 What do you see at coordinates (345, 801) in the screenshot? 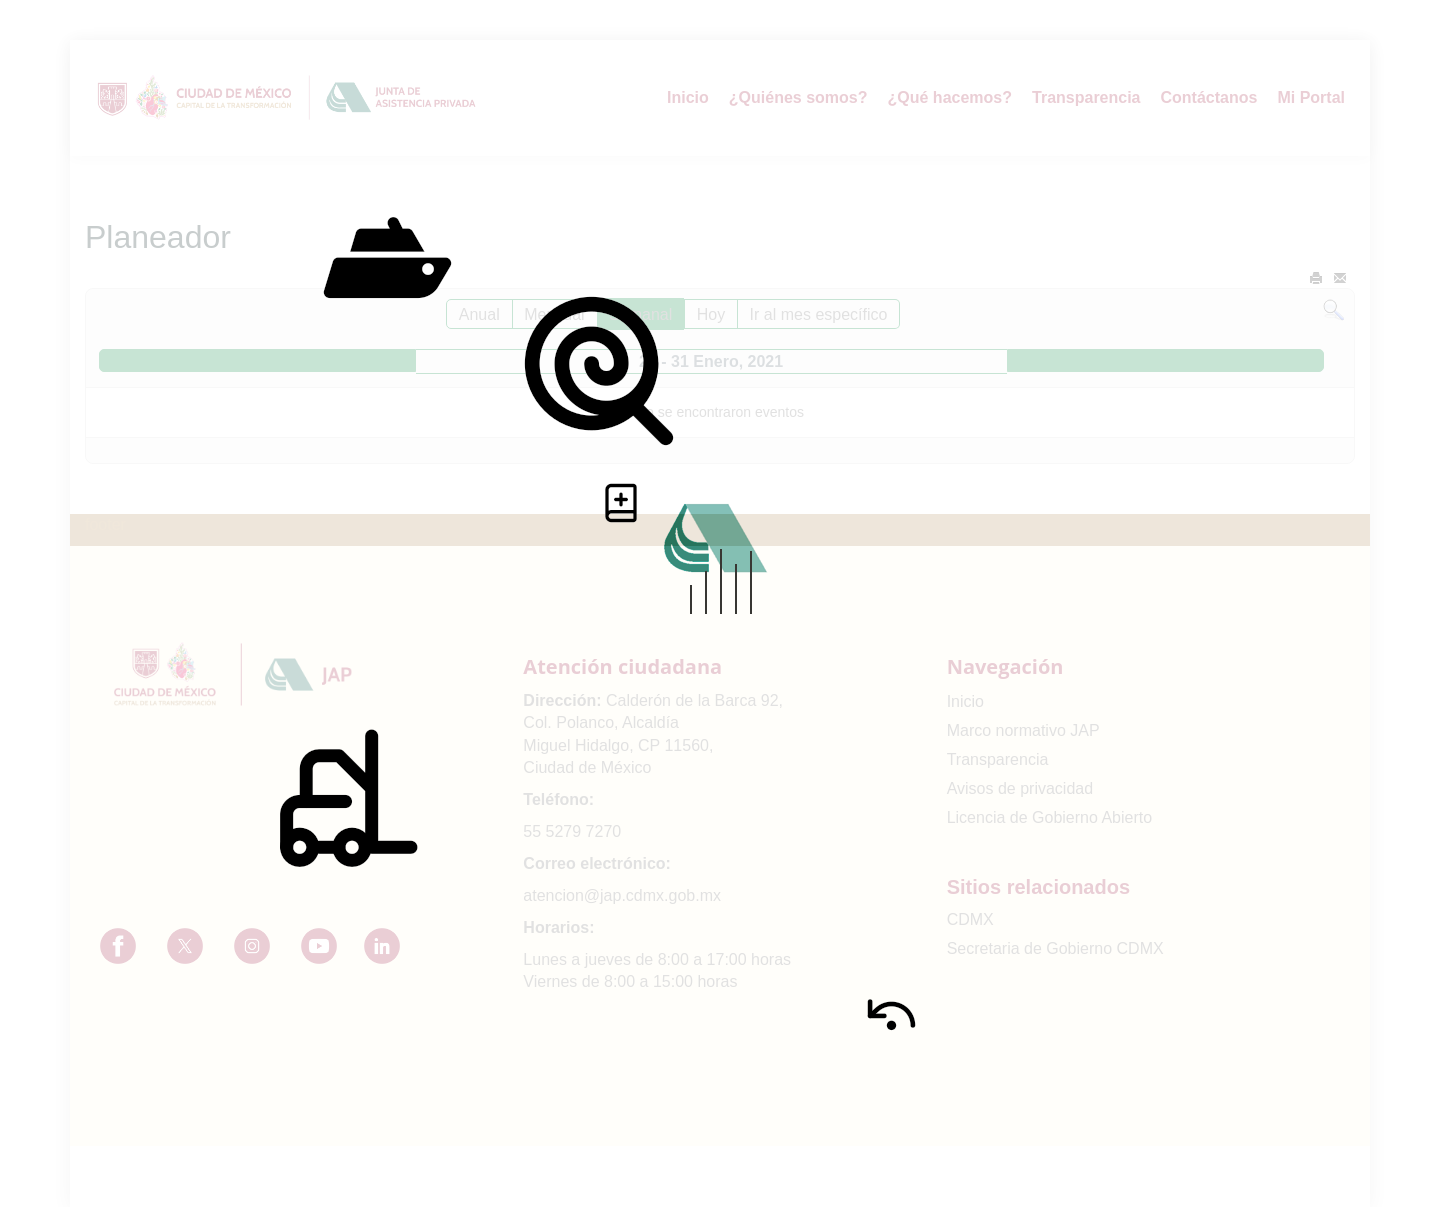
I see `access warehouse or inventory management` at bounding box center [345, 801].